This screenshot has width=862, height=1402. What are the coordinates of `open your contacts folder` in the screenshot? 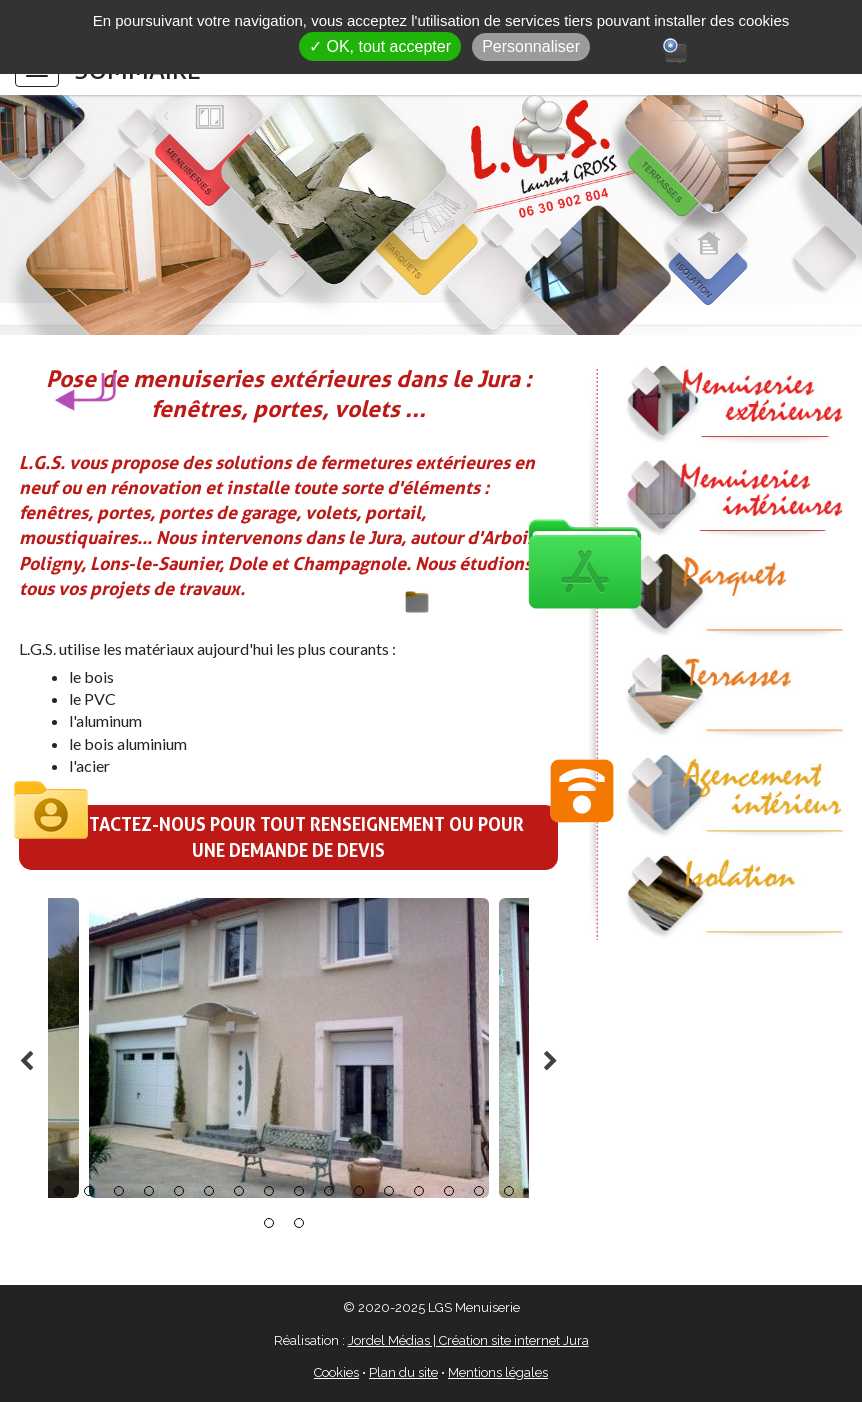 It's located at (51, 812).